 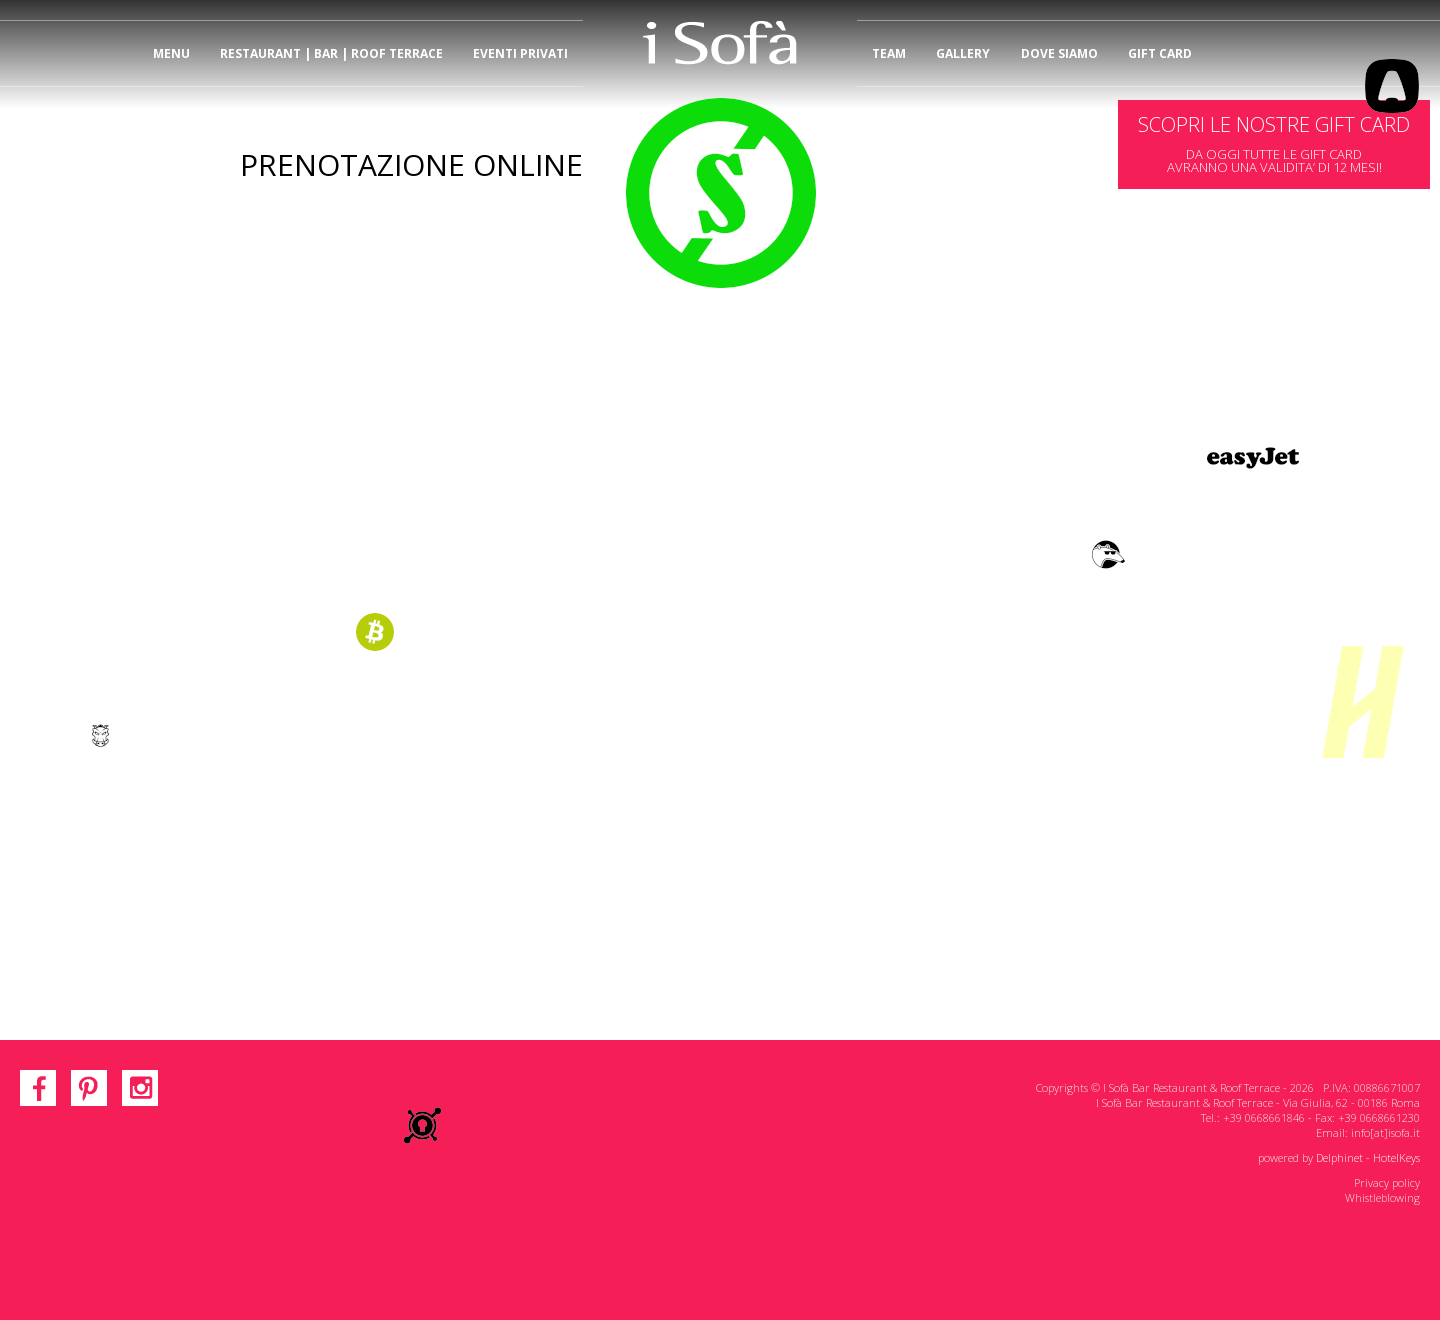 I want to click on open Qodo AI code assistant, so click(x=1108, y=554).